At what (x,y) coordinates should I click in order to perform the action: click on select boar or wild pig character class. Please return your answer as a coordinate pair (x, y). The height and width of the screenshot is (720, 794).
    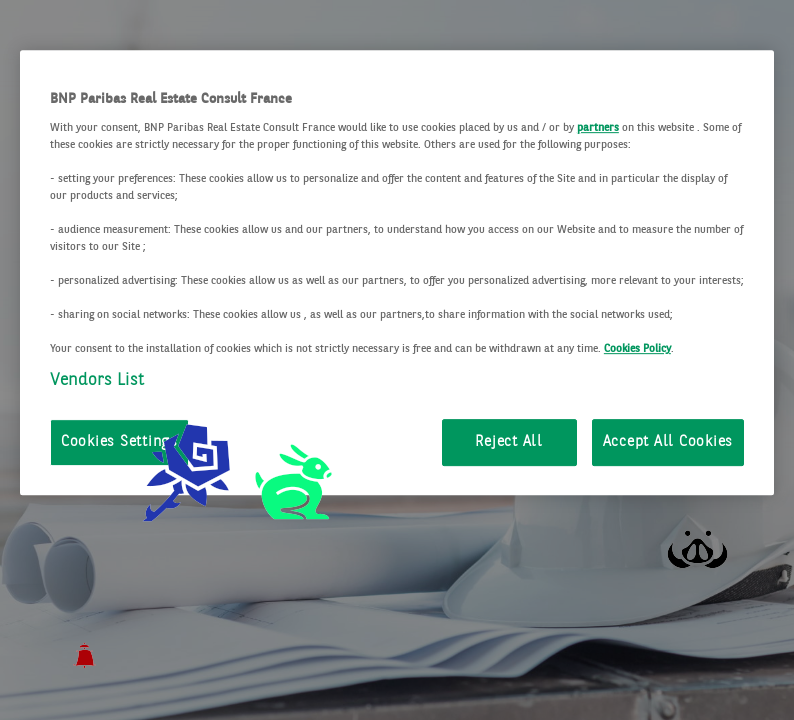
    Looking at the image, I should click on (697, 547).